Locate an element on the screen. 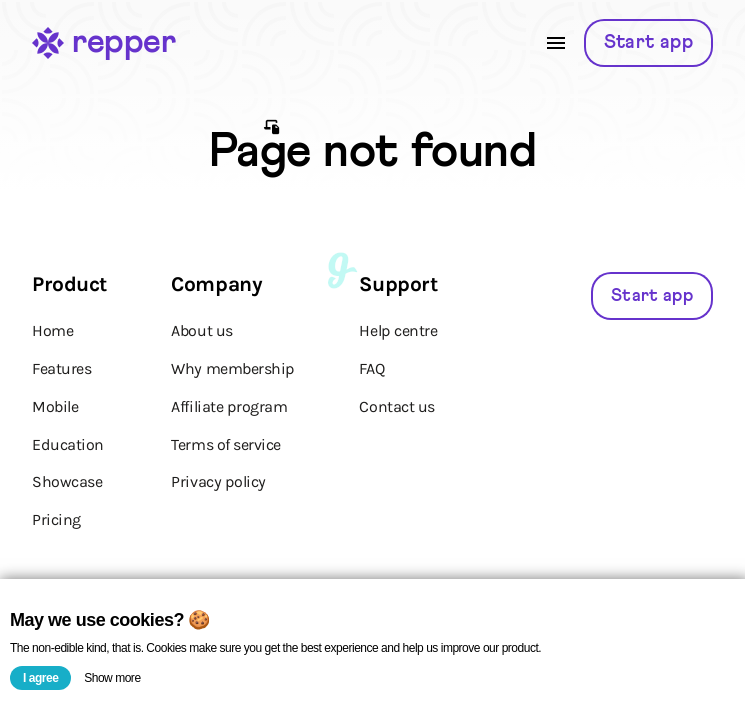  access files on your computer is located at coordinates (272, 127).